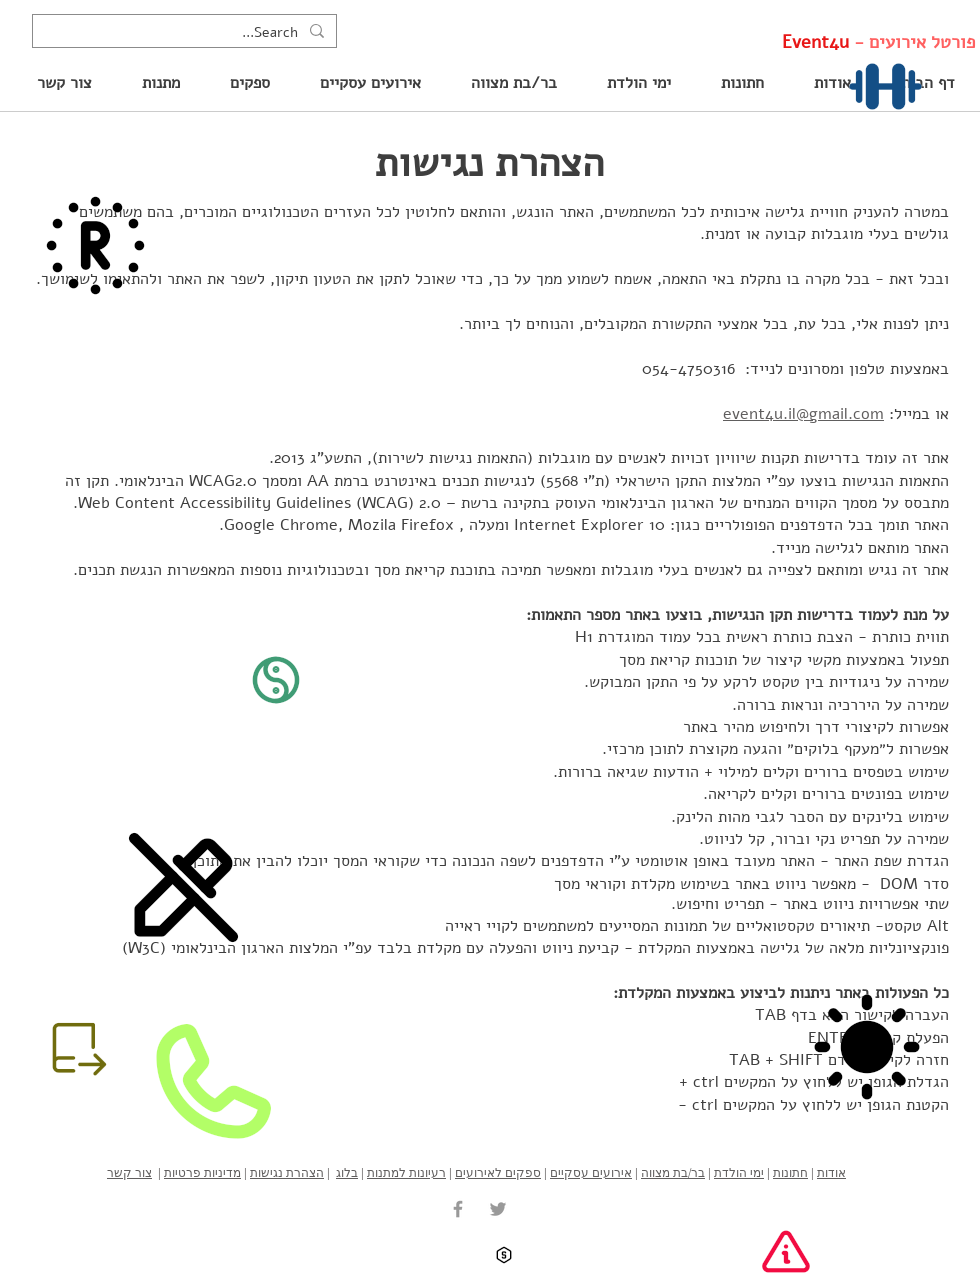 The image size is (980, 1279). Describe the element at coordinates (183, 887) in the screenshot. I see `color picker tool disabled` at that location.